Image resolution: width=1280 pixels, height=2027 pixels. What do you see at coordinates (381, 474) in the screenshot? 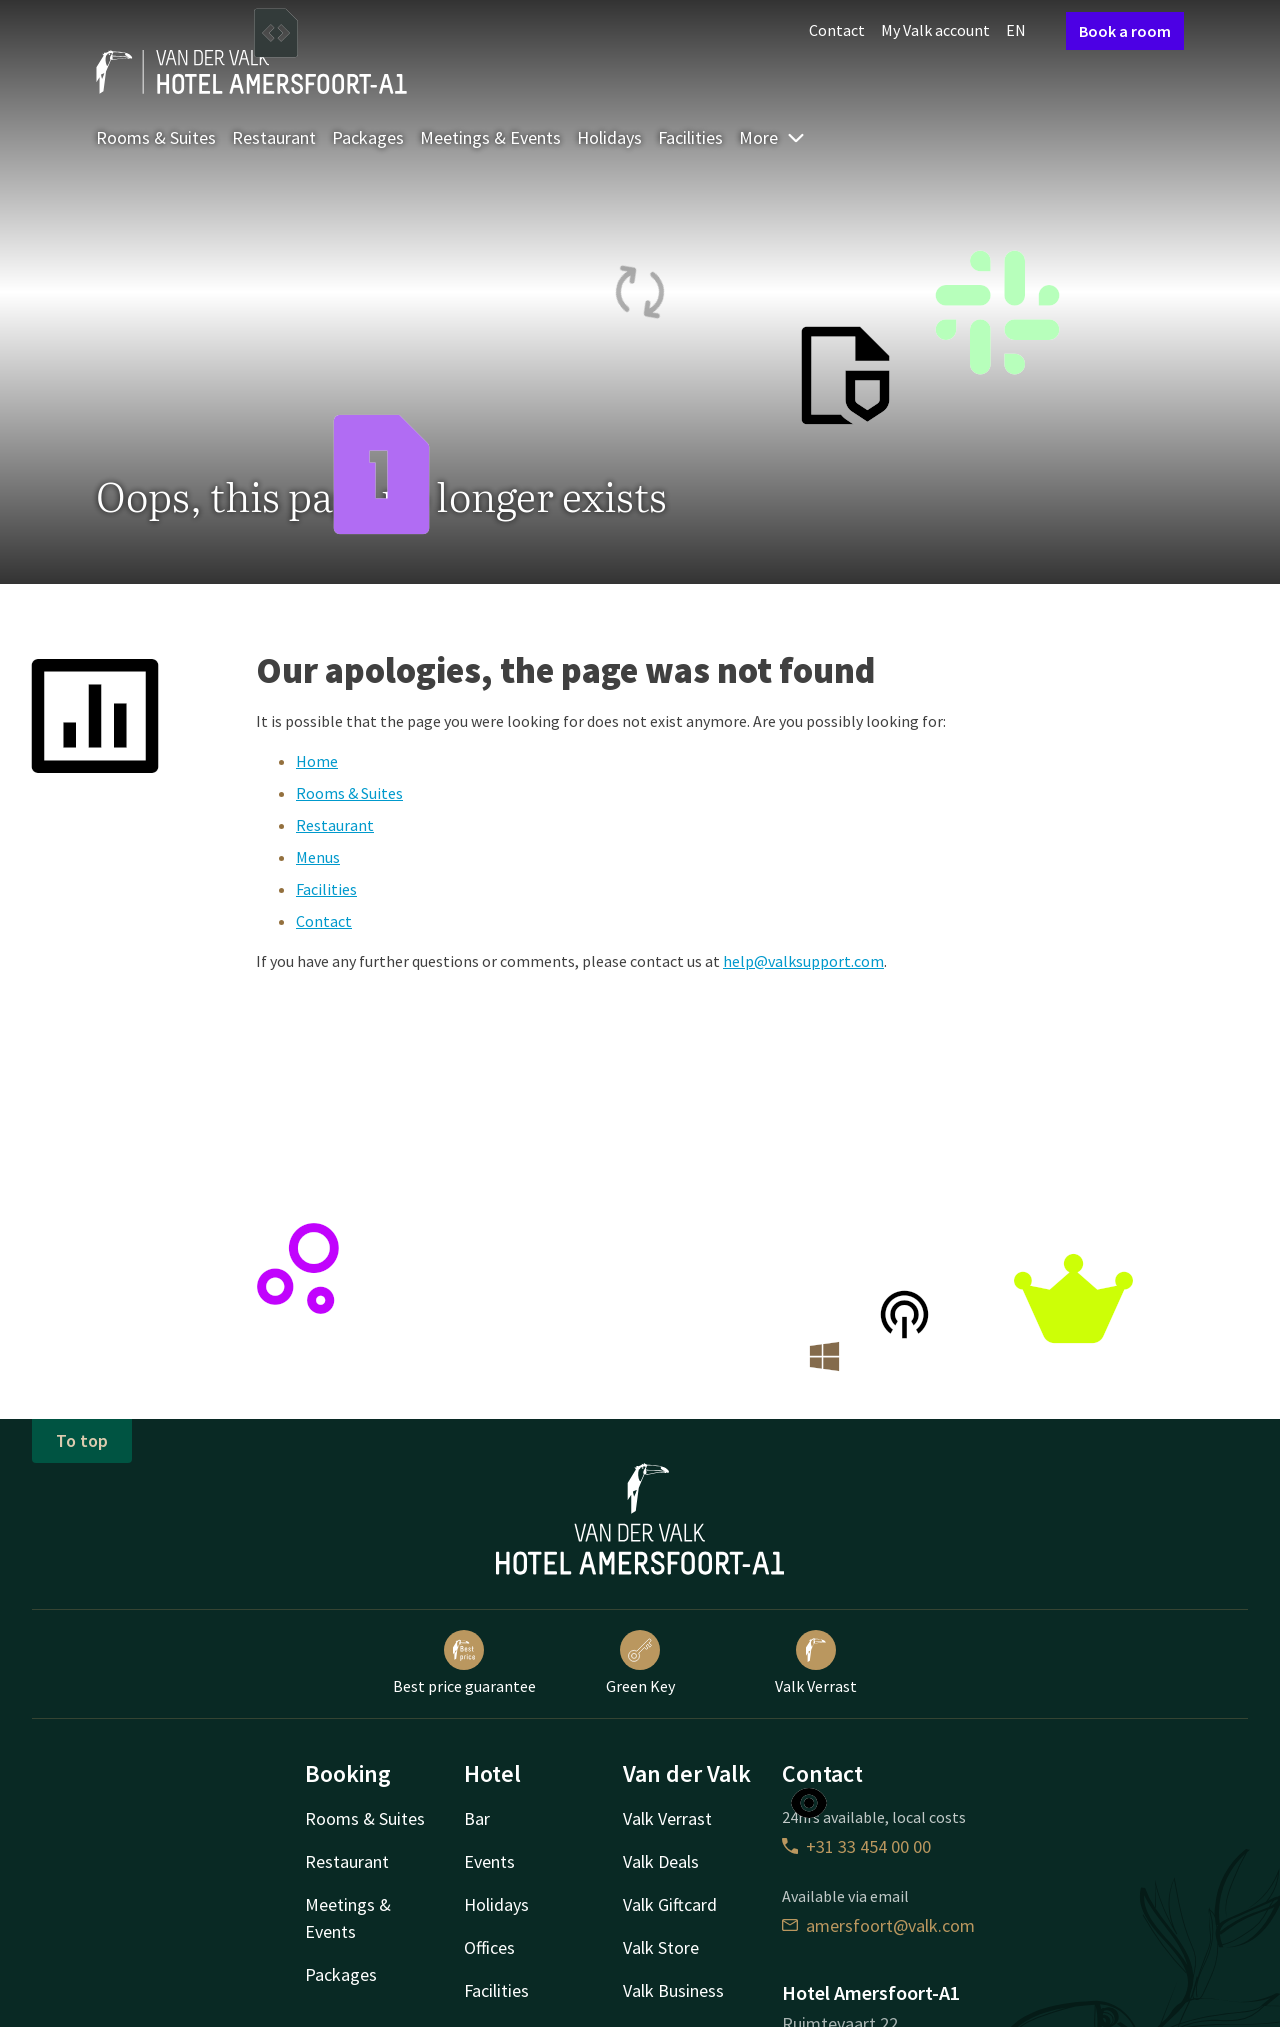
I see `indicates primary SIM card slot (SIM 1)` at bounding box center [381, 474].